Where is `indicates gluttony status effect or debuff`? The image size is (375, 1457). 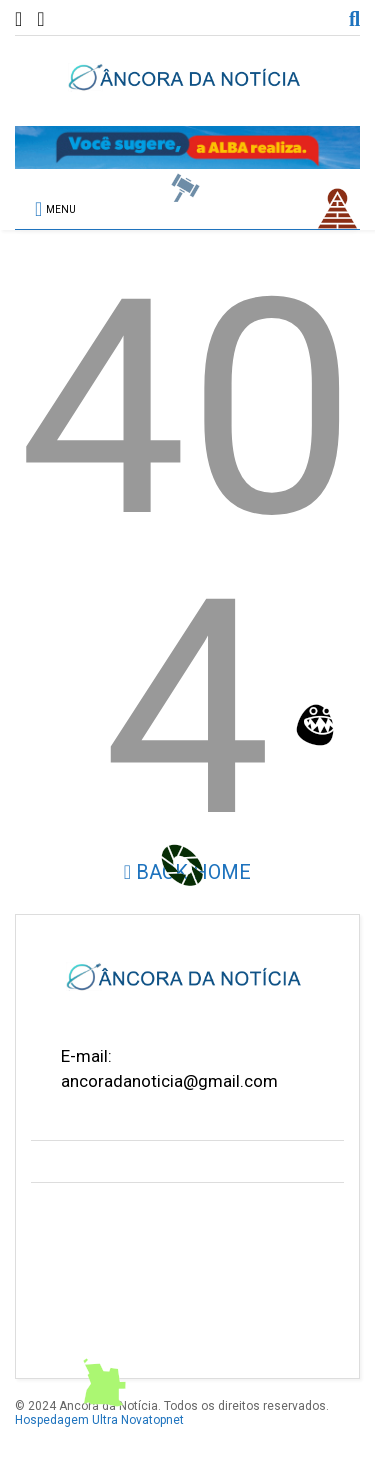 indicates gluttony status effect or debuff is located at coordinates (316, 725).